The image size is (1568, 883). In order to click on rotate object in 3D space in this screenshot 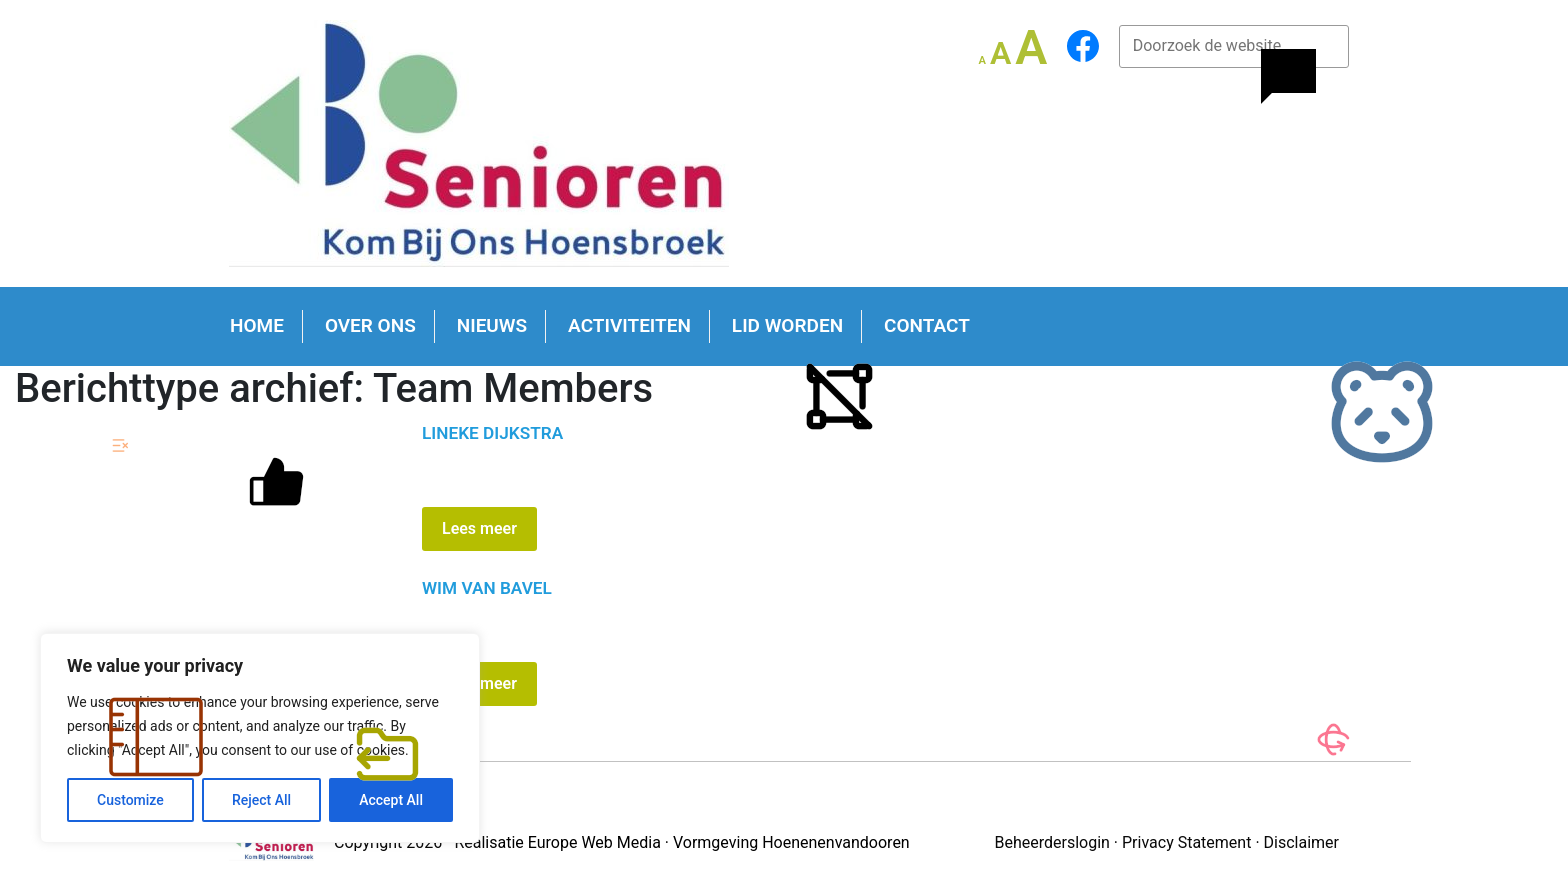, I will do `click(1333, 739)`.